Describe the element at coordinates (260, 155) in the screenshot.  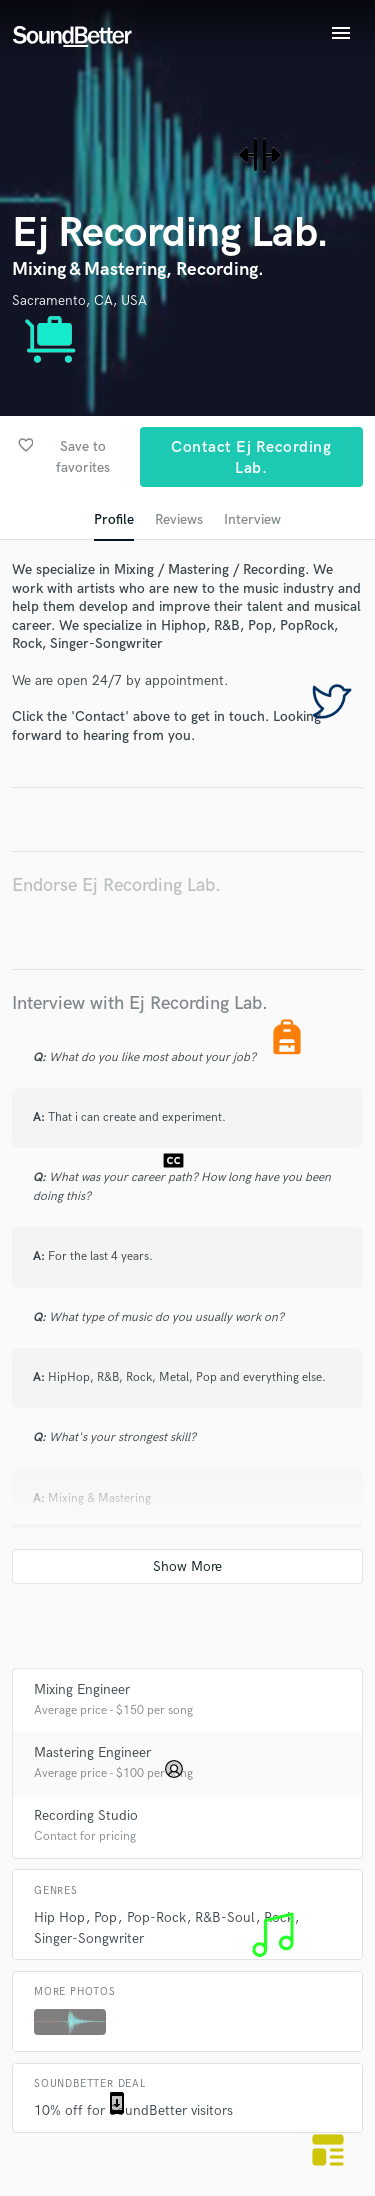
I see `split view horizontally` at that location.